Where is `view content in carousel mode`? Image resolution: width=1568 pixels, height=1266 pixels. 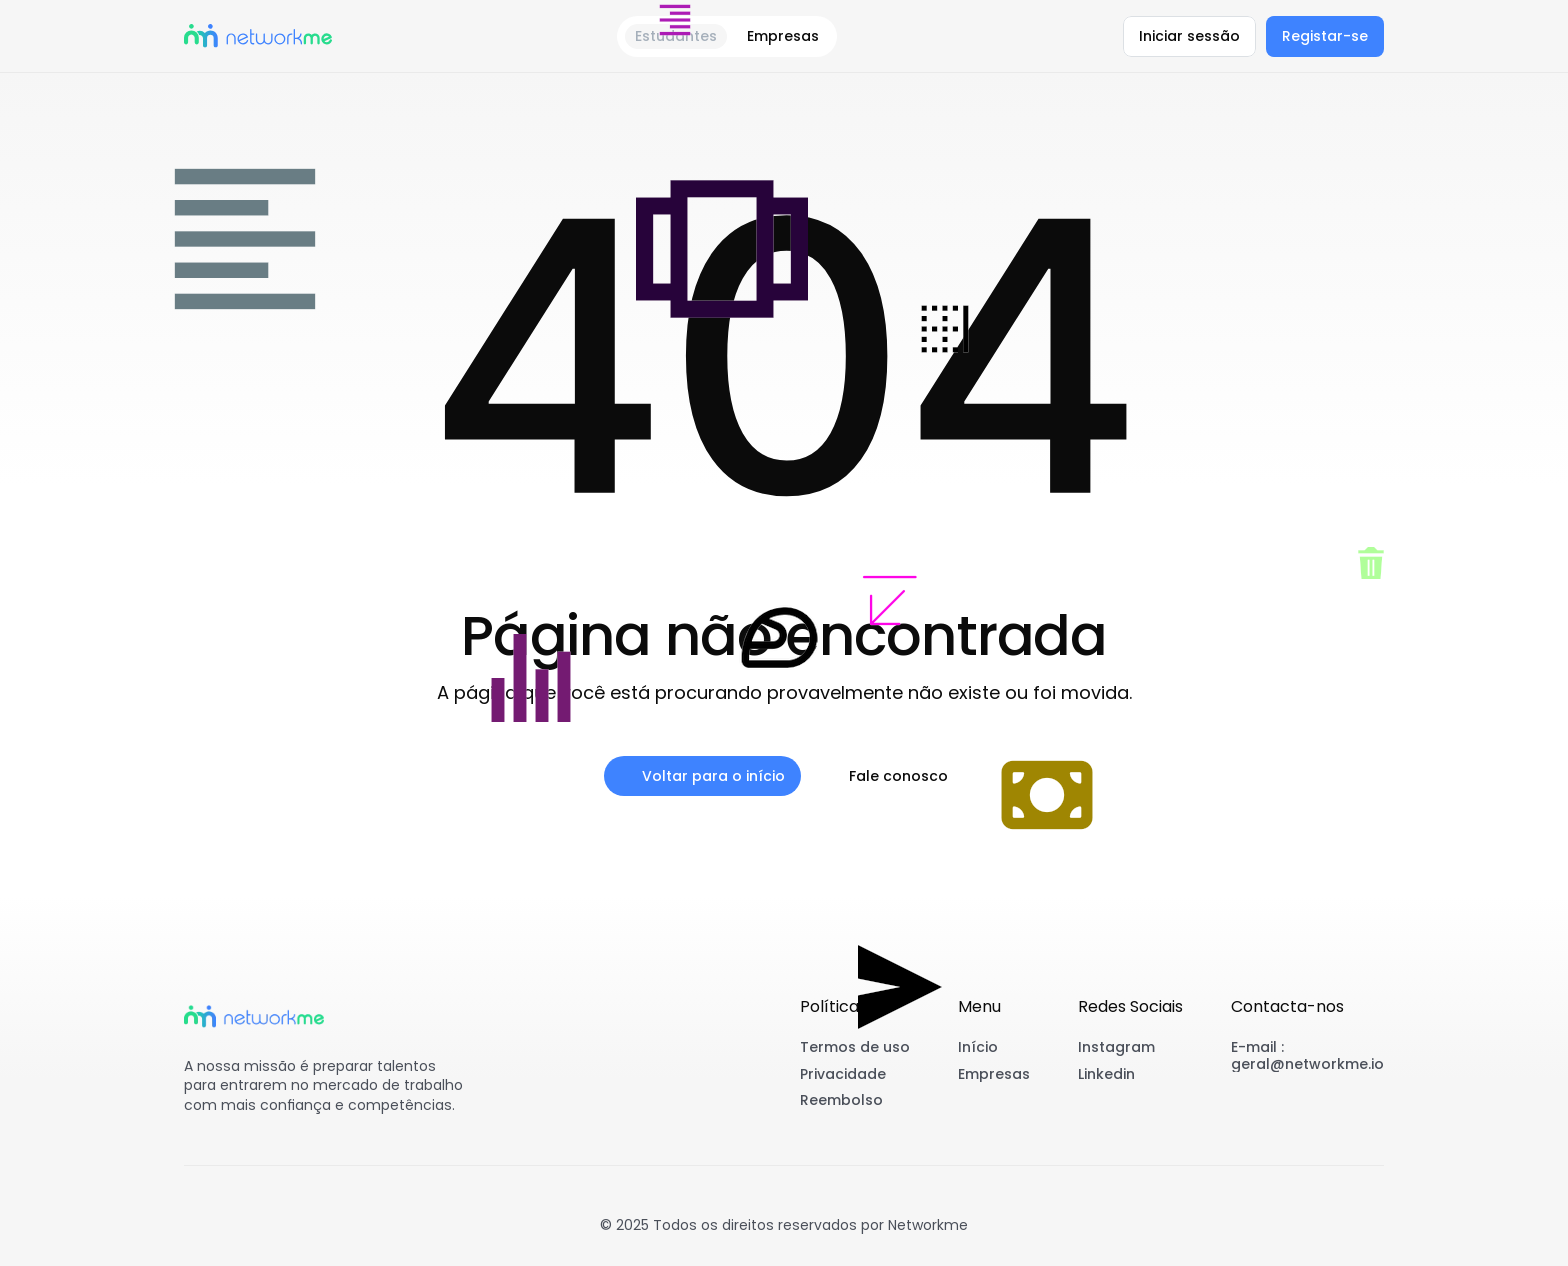
view content in carousel mode is located at coordinates (722, 249).